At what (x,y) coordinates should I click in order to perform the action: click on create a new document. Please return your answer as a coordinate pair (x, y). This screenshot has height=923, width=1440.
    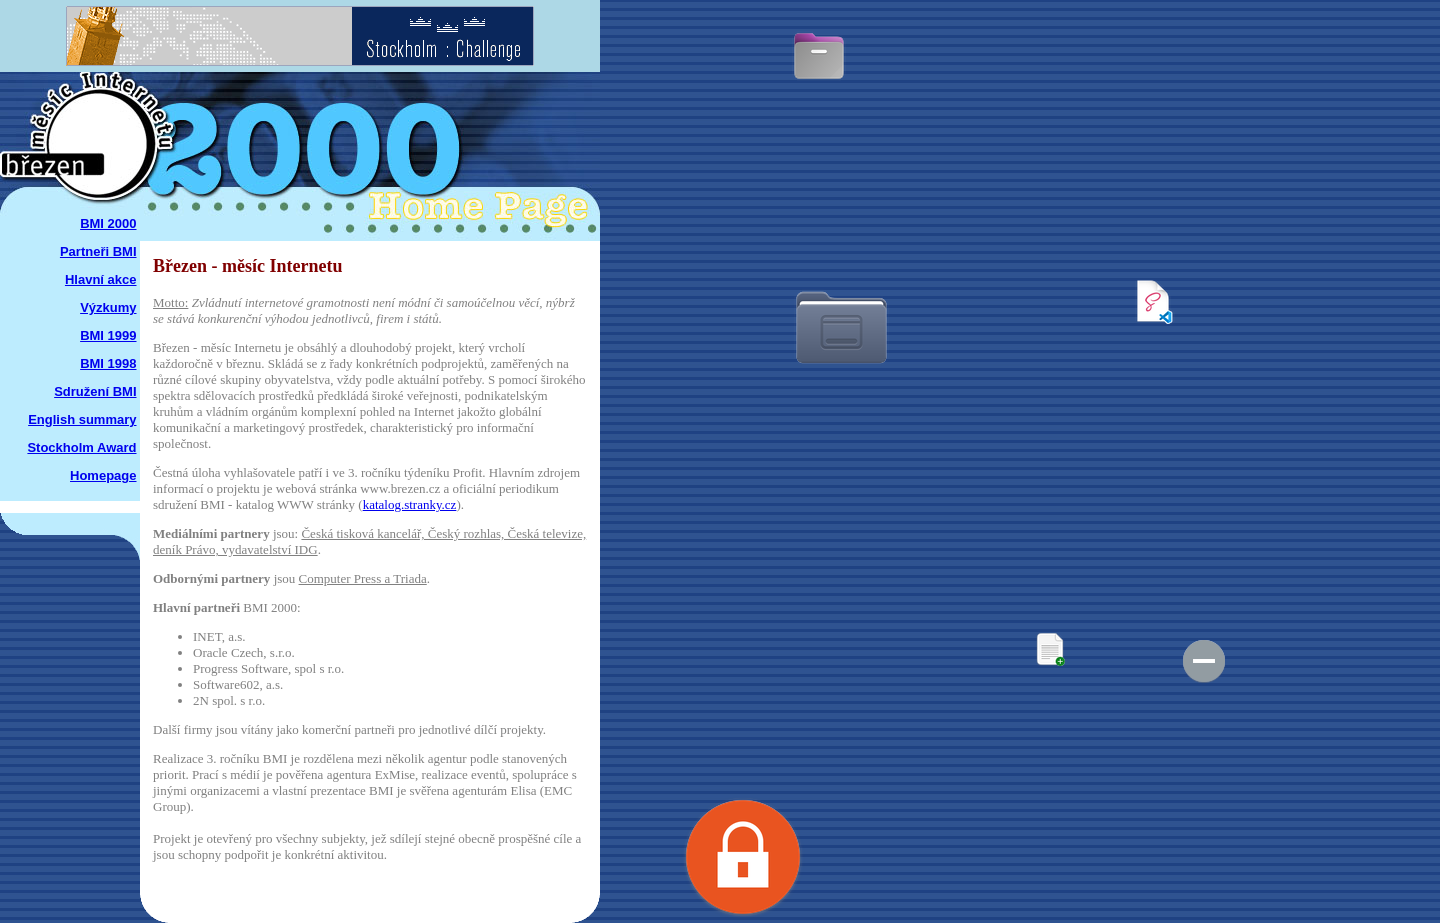
    Looking at the image, I should click on (1050, 649).